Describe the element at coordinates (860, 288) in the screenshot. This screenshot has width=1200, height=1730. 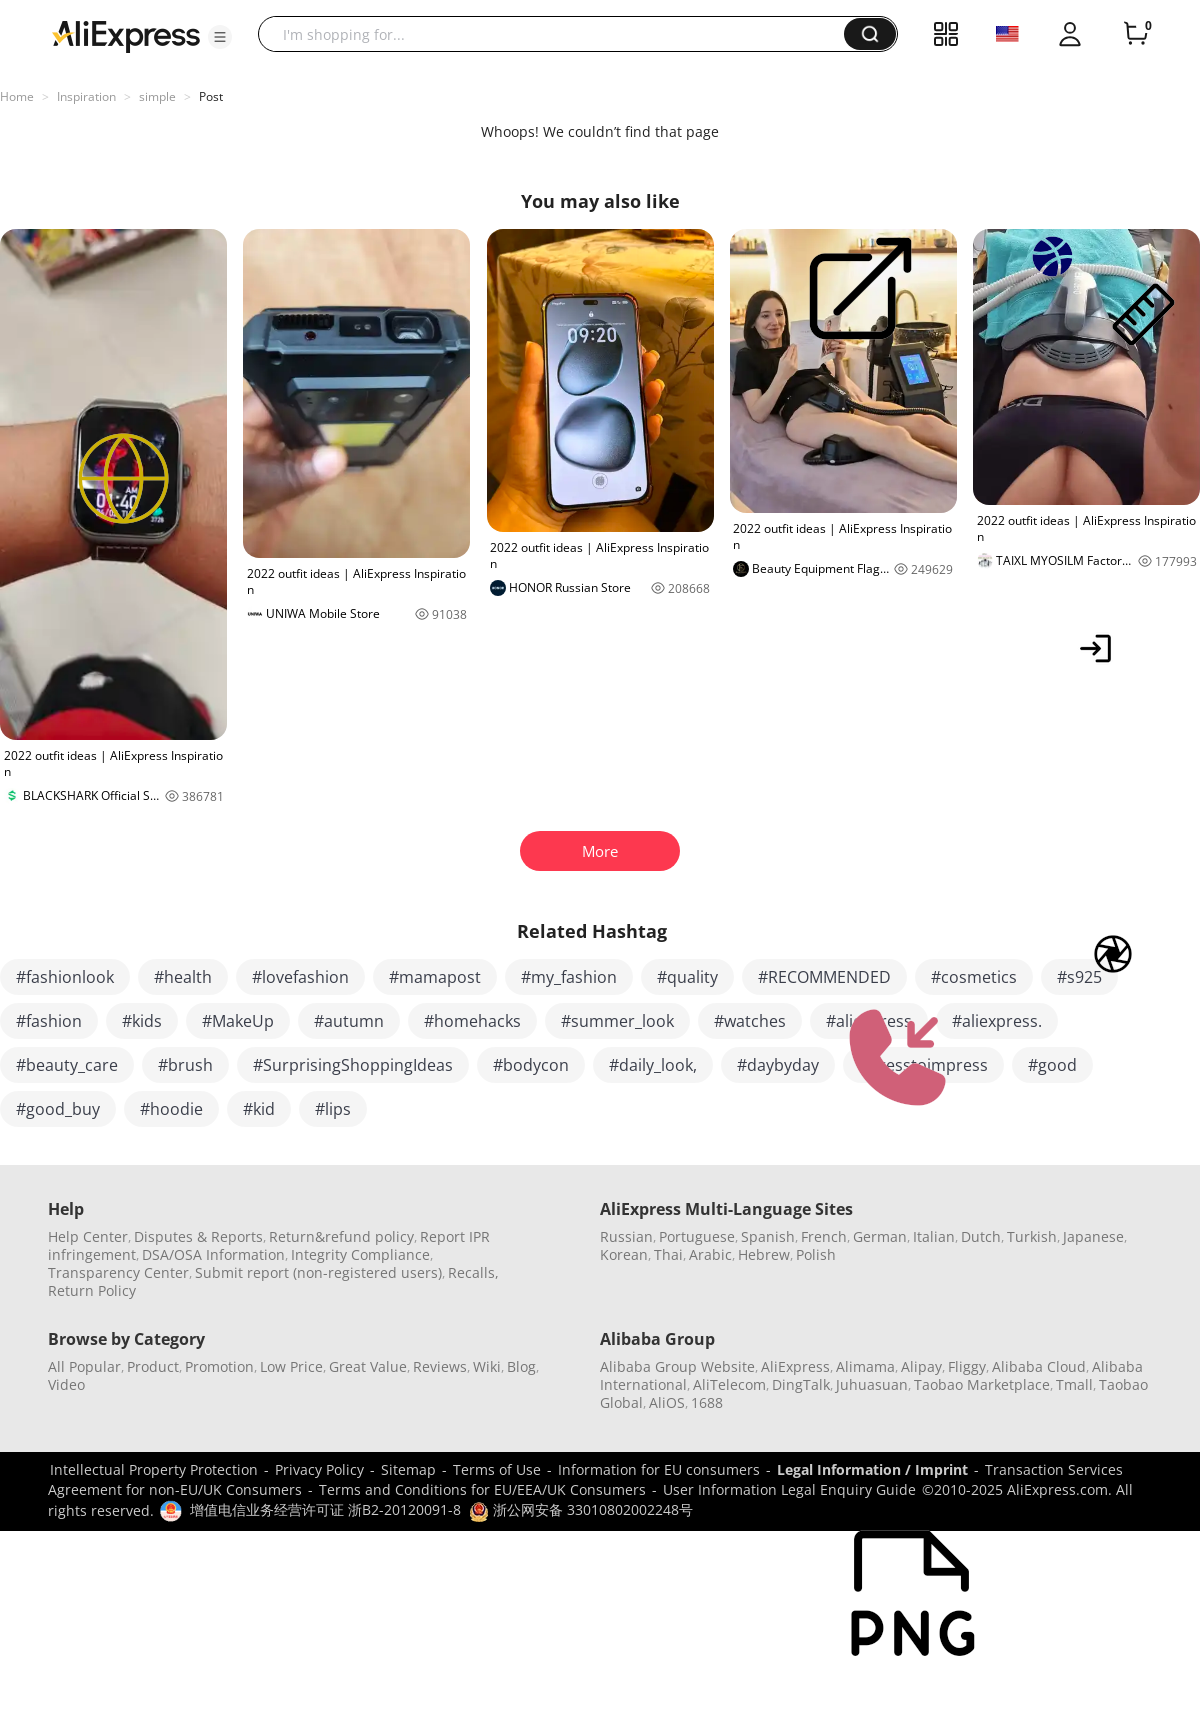
I see `open link in a new tab or window` at that location.